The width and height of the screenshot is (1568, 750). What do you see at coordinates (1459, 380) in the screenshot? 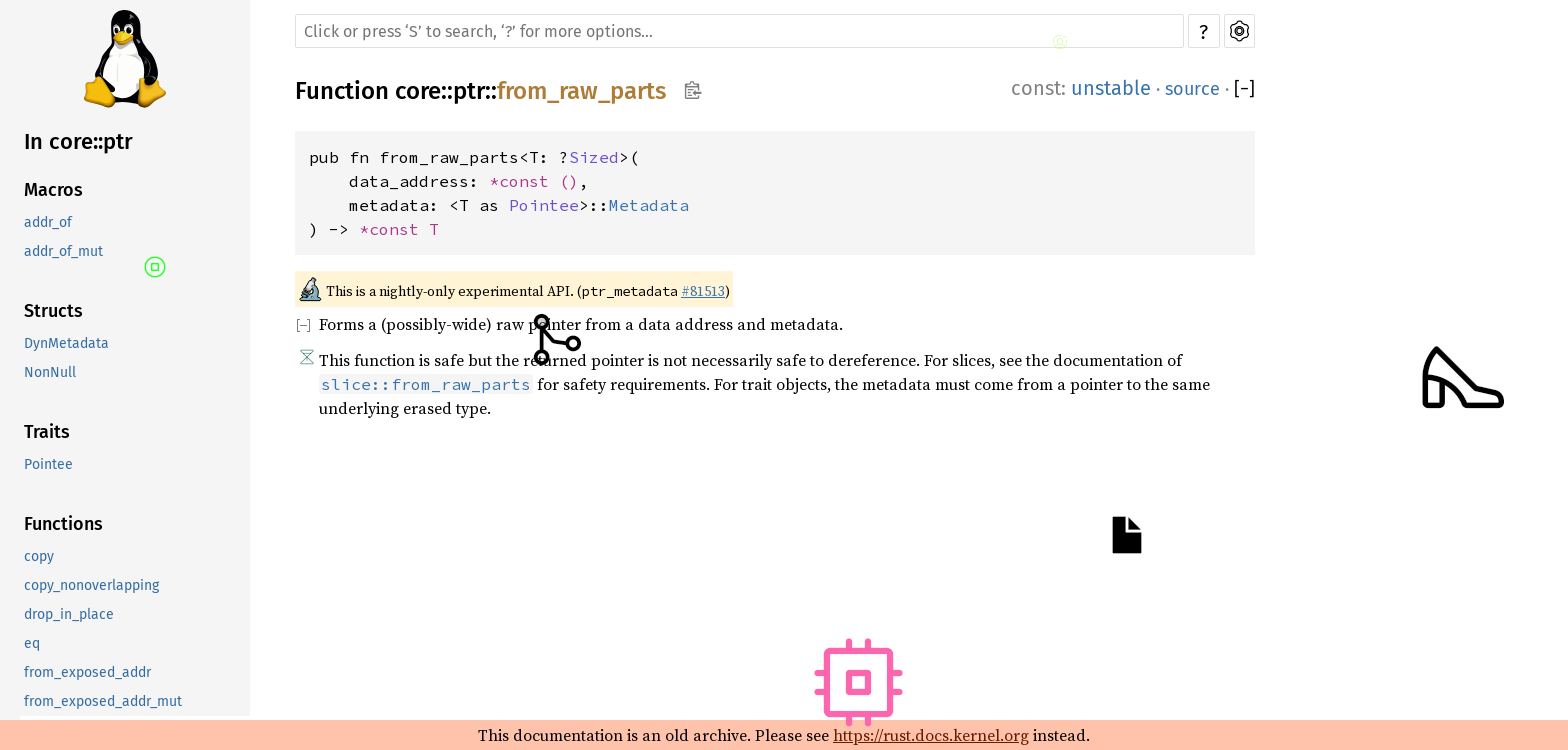
I see `browse women's footwear category` at bounding box center [1459, 380].